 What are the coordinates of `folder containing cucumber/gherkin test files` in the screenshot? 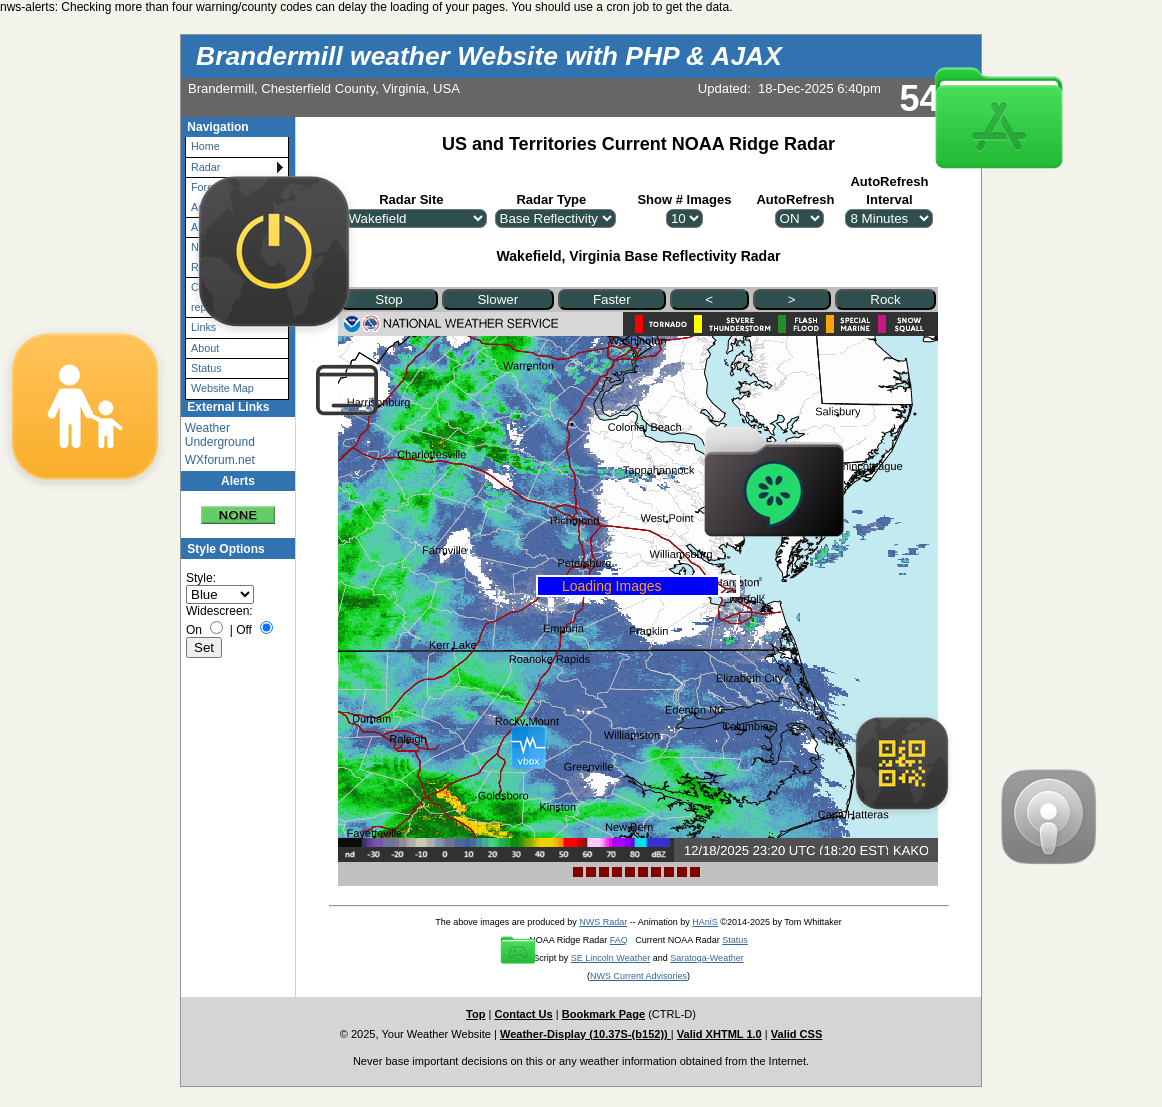 It's located at (773, 485).